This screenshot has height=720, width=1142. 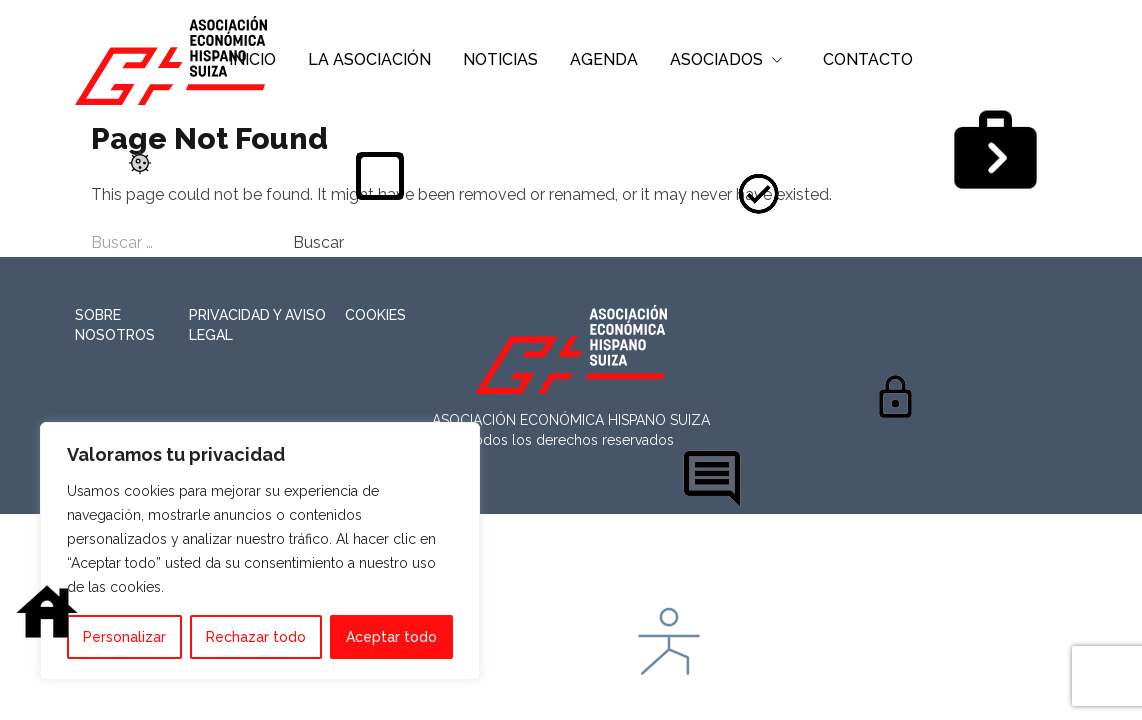 What do you see at coordinates (712, 479) in the screenshot?
I see `open comments section` at bounding box center [712, 479].